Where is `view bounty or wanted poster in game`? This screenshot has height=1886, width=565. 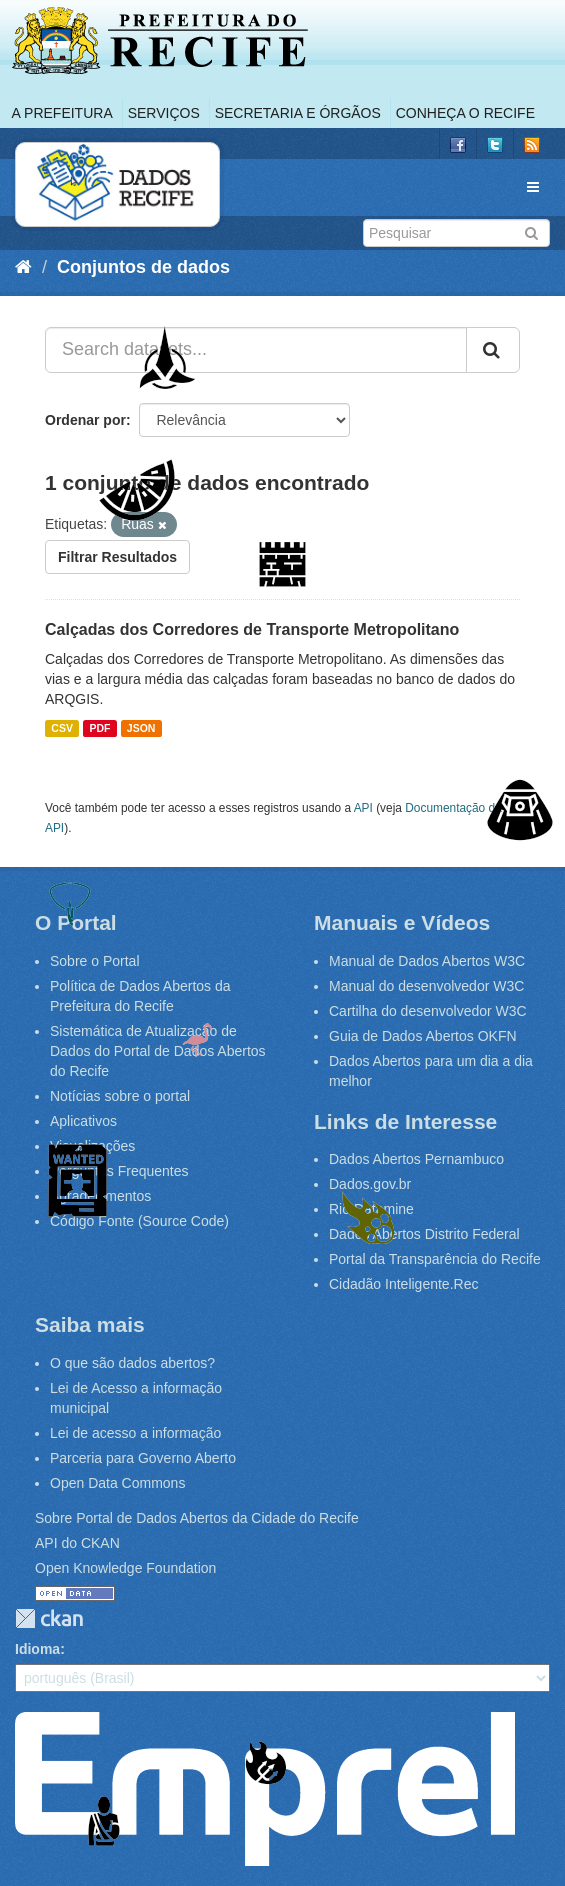
view bounty or wanted poster in game is located at coordinates (77, 1180).